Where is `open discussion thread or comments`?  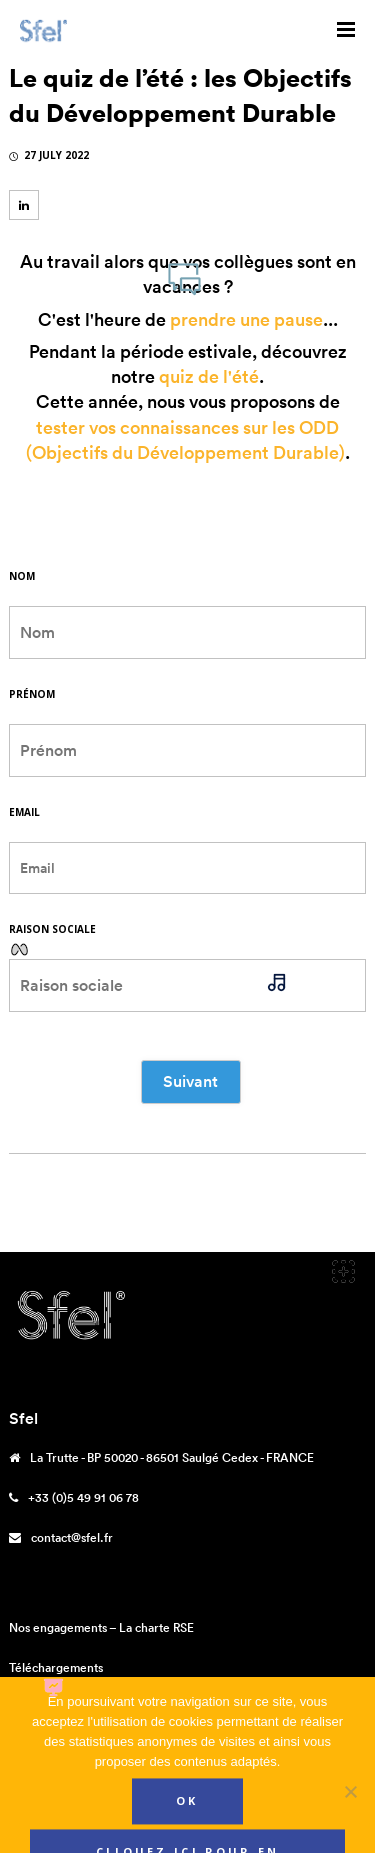 open discussion thread or comments is located at coordinates (184, 279).